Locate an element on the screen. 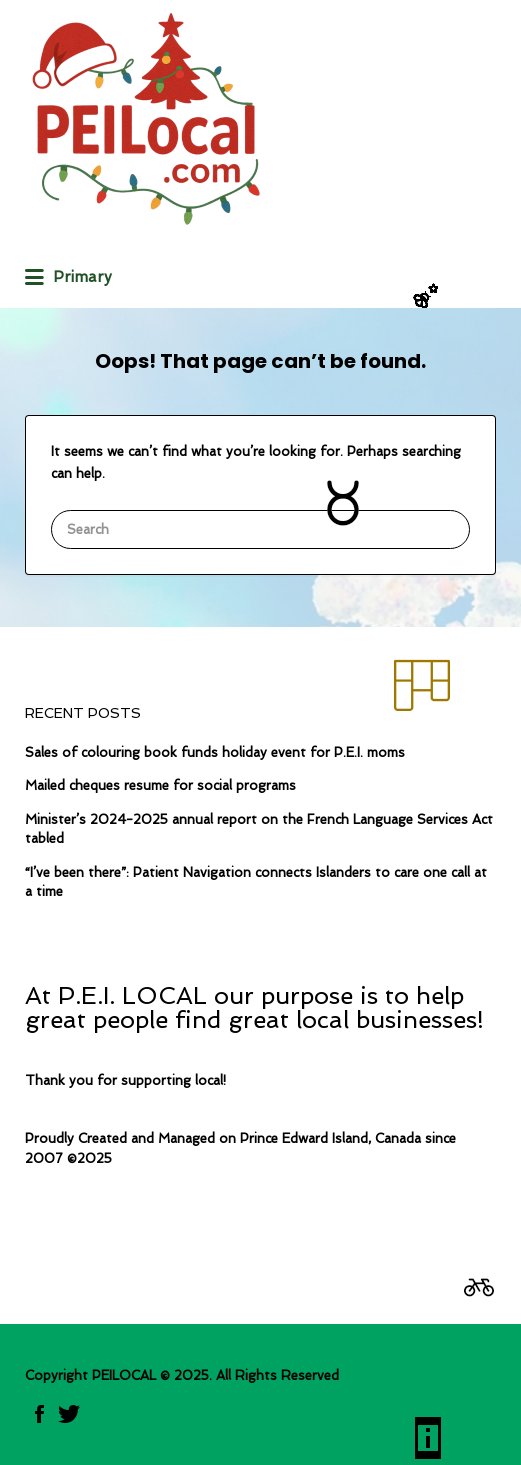 Image resolution: width=521 pixels, height=1465 pixels. open kanban board view is located at coordinates (422, 683).